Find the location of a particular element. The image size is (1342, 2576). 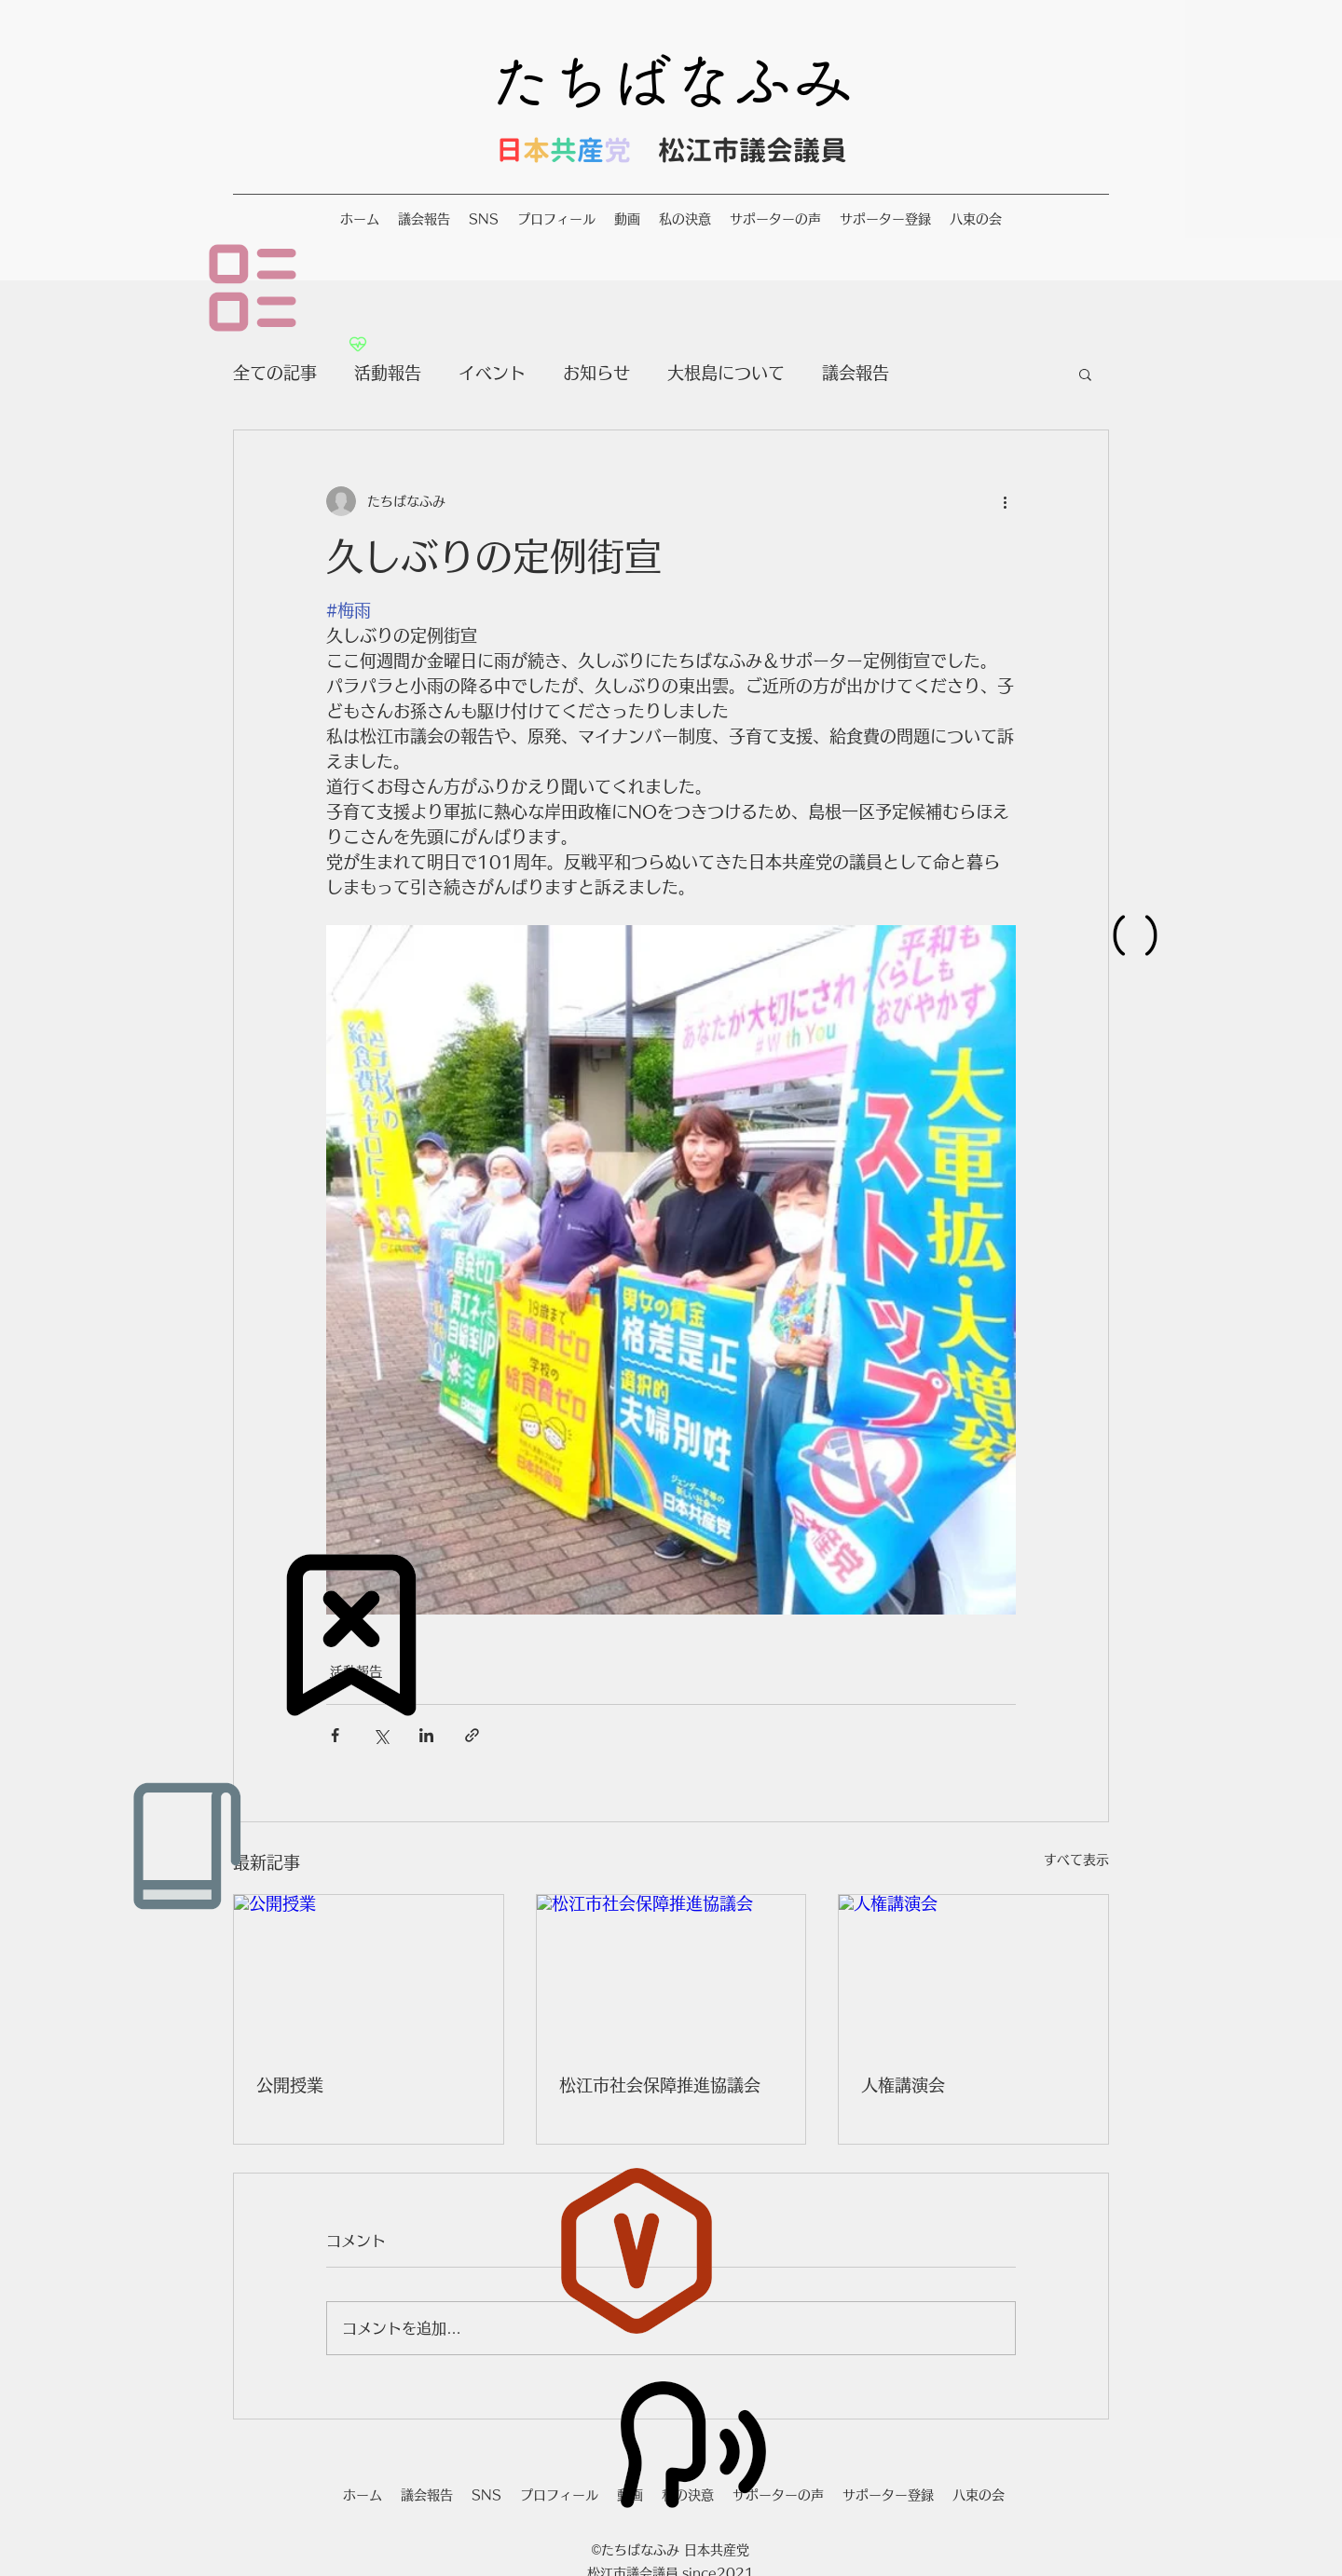

switch to list view is located at coordinates (253, 288).